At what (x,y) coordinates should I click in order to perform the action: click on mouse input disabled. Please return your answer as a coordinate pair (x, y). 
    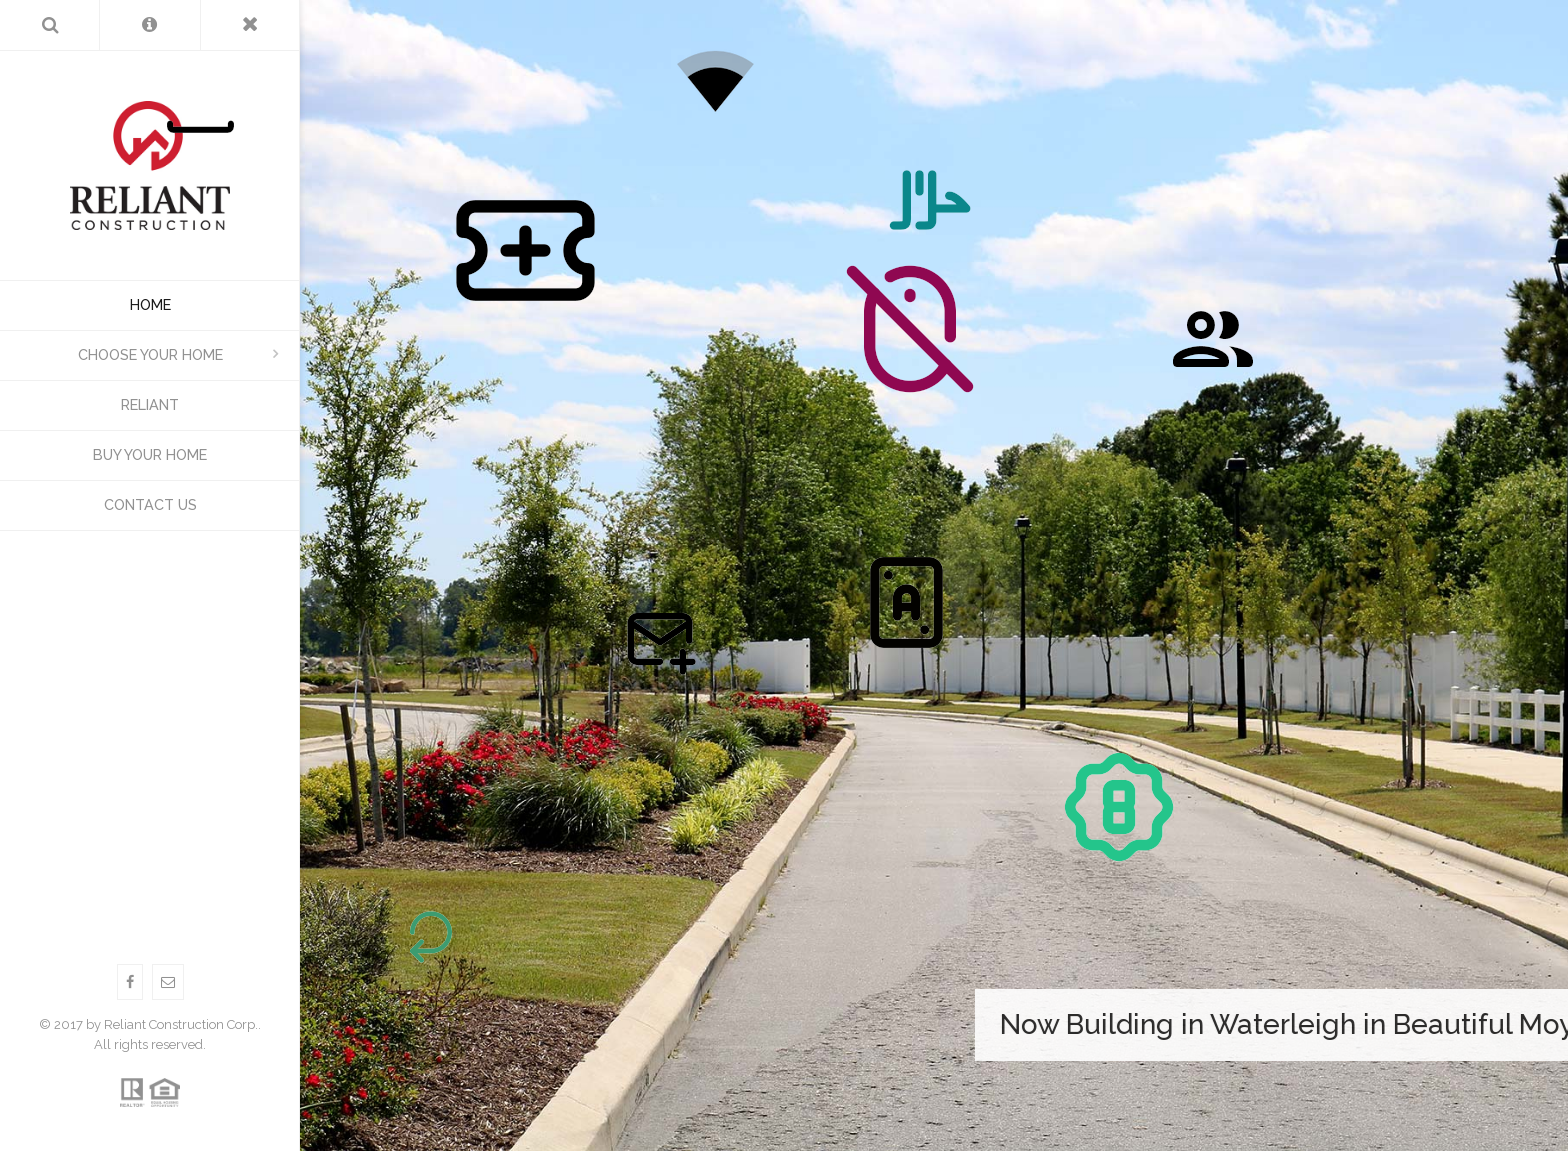
    Looking at the image, I should click on (910, 329).